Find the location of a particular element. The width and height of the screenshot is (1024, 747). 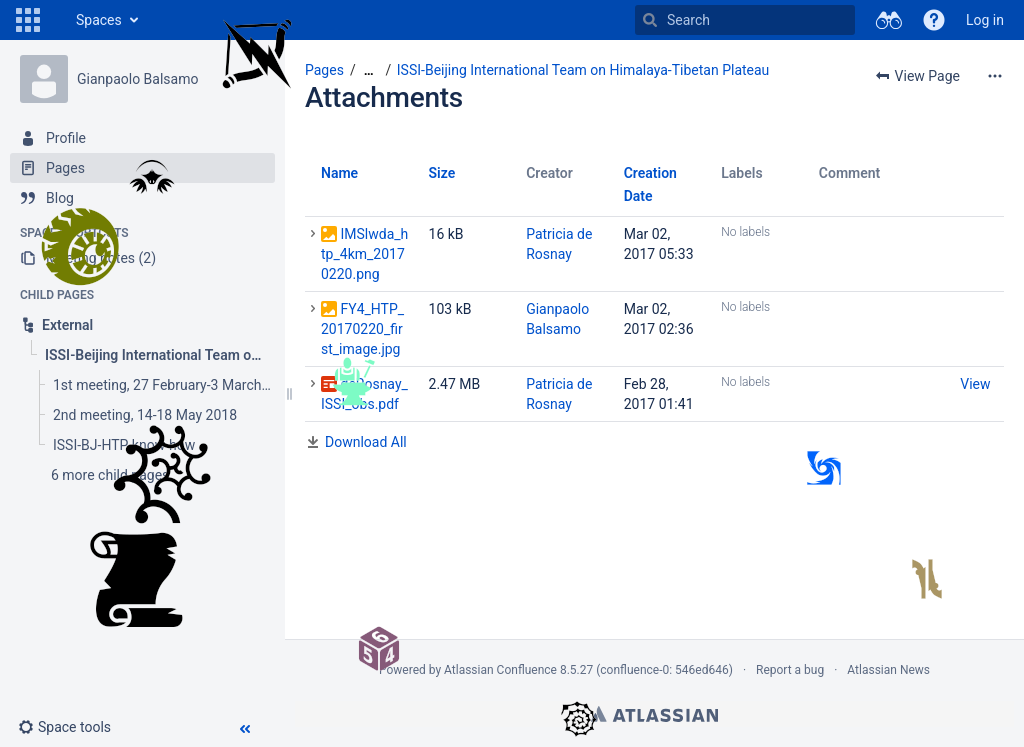

mole character or creature in a game is located at coordinates (152, 174).